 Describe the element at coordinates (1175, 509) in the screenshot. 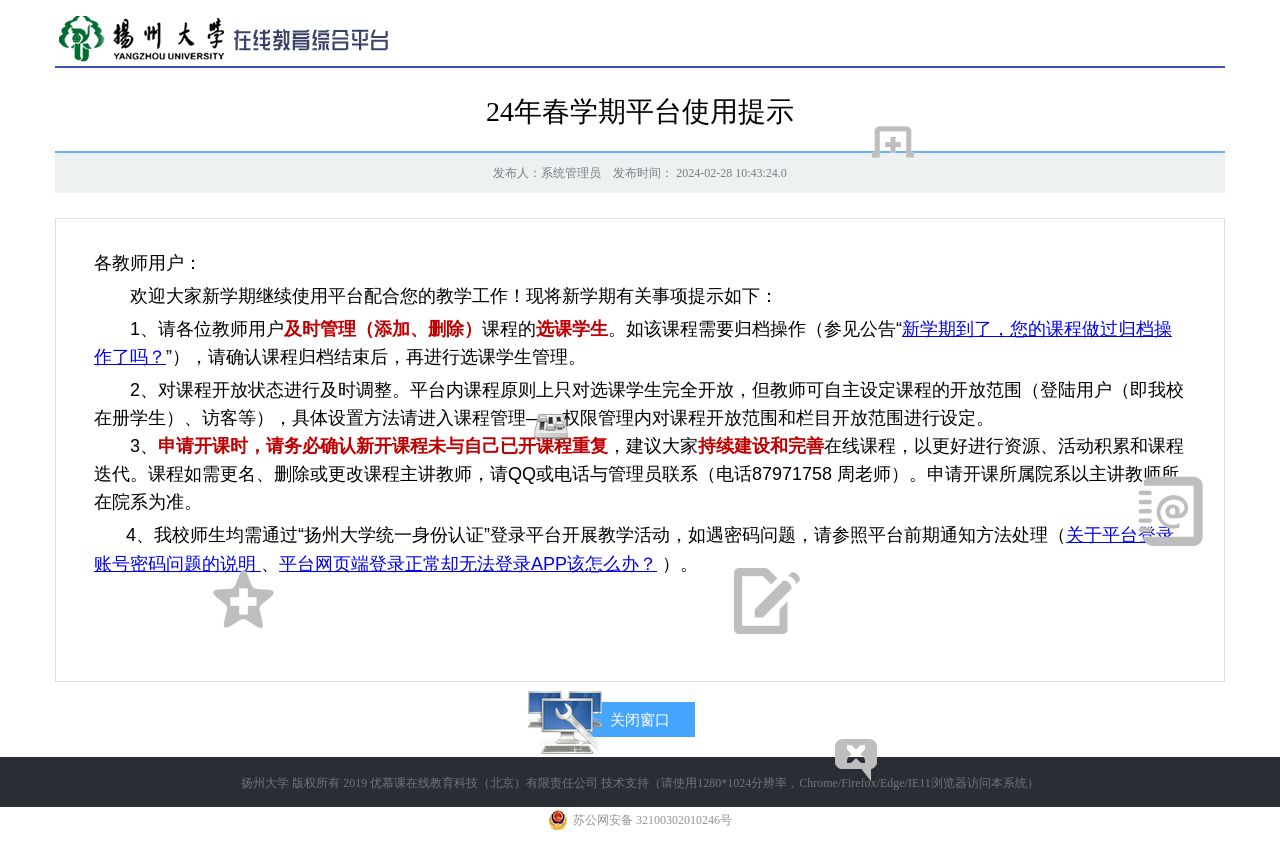

I see `open address book or contacts` at that location.